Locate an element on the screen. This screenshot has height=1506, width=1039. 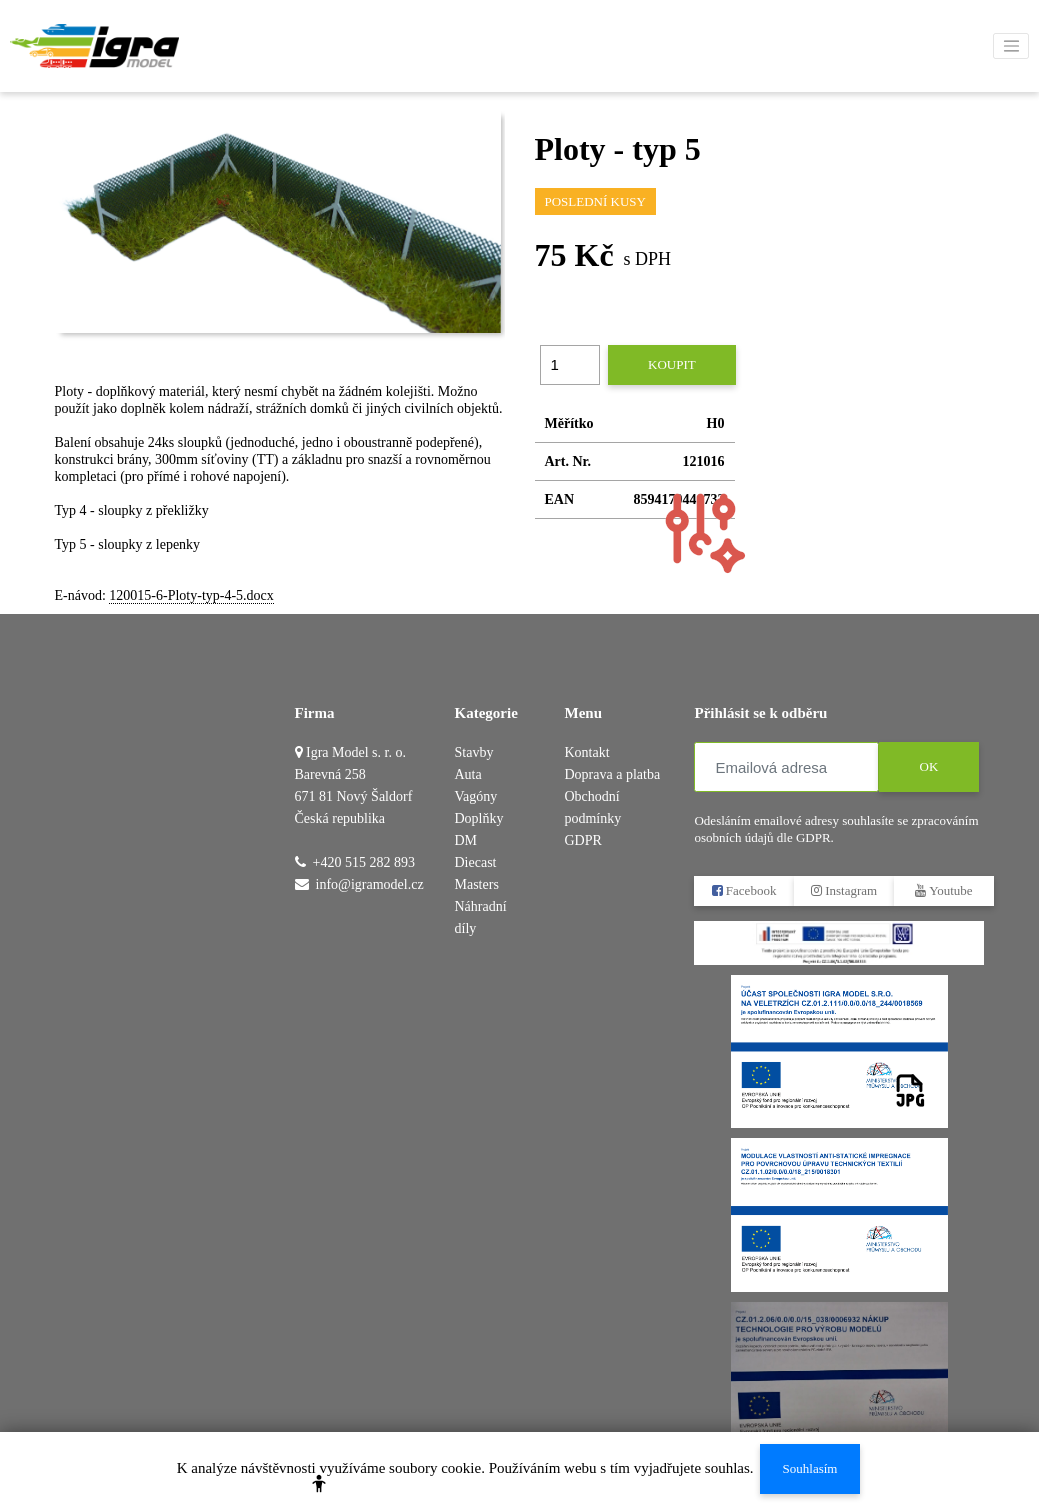
select male gender option is located at coordinates (319, 1484).